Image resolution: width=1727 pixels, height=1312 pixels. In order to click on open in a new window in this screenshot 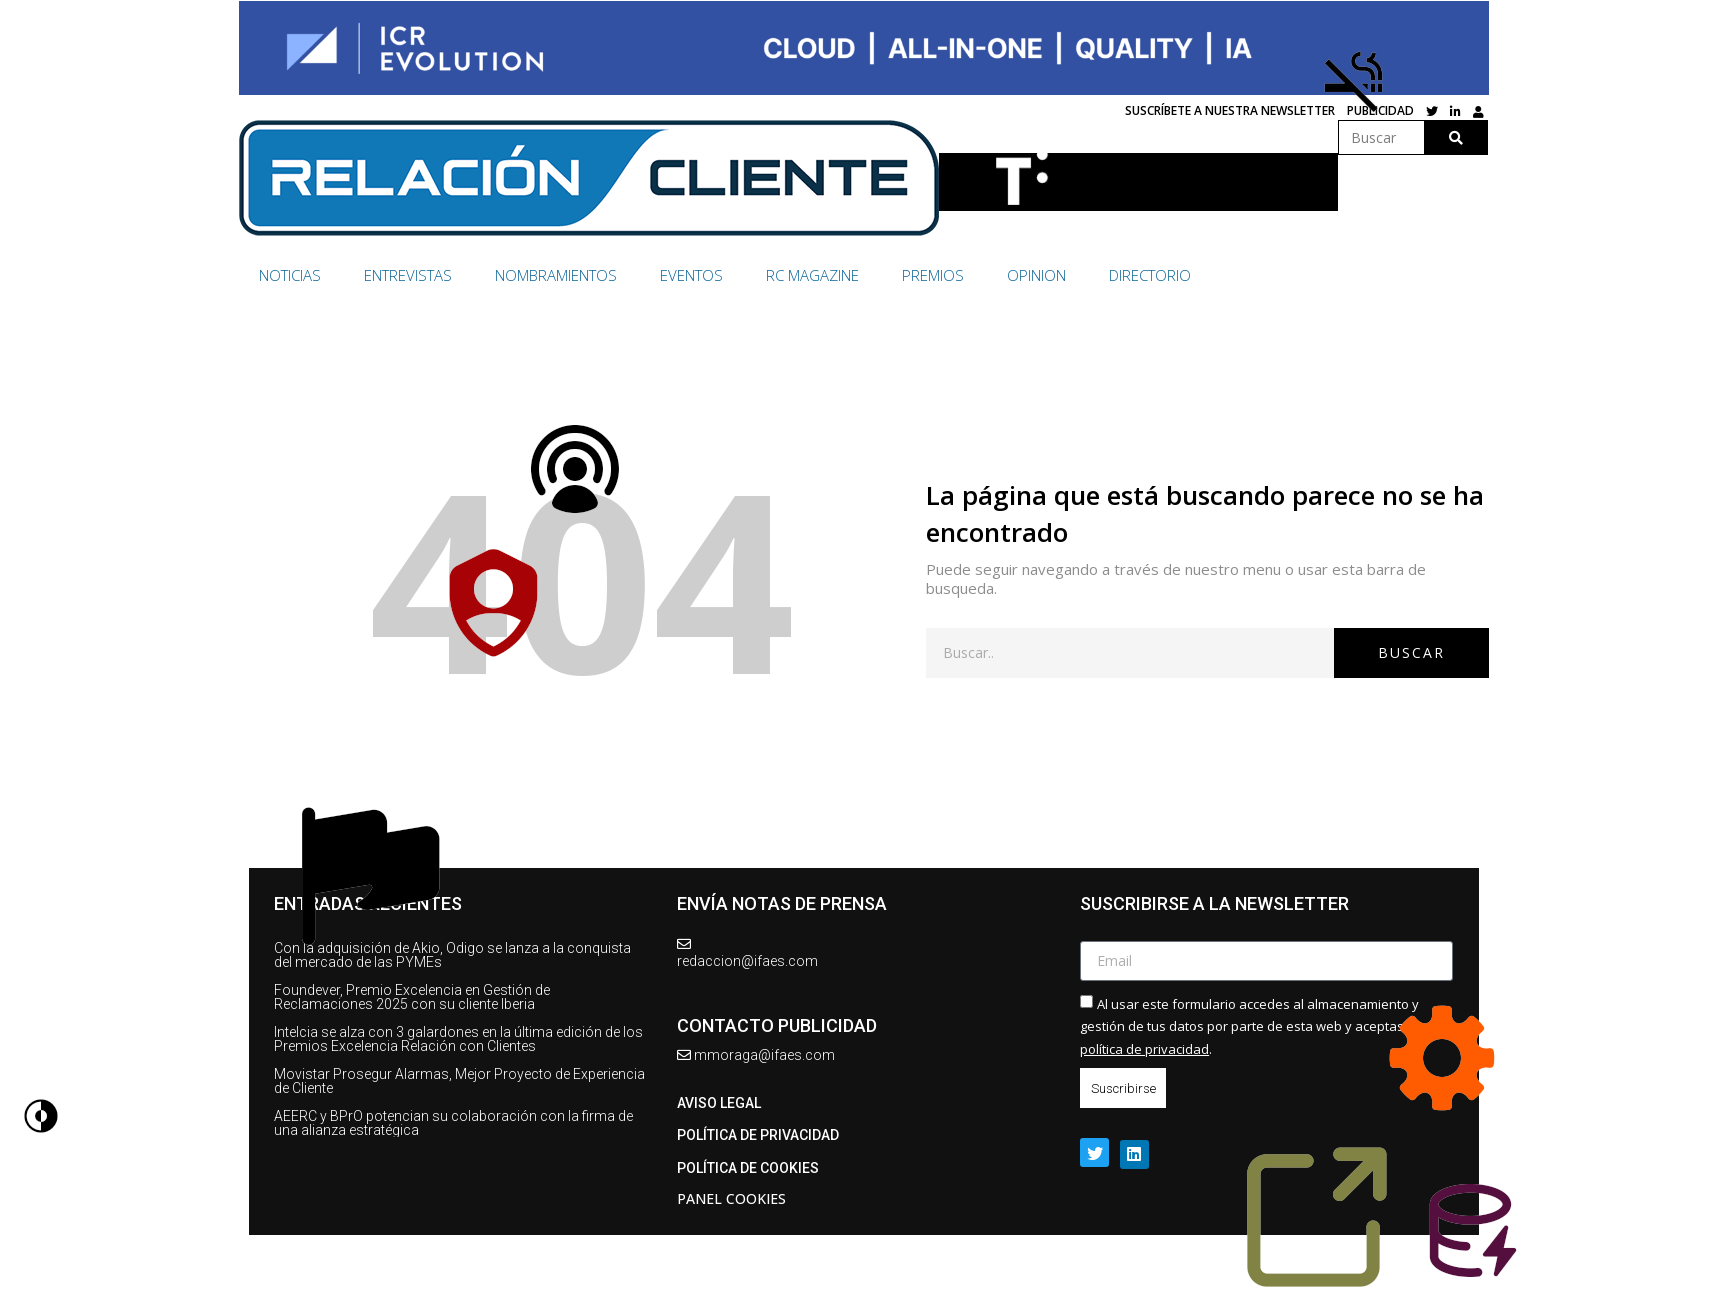, I will do `click(1313, 1220)`.